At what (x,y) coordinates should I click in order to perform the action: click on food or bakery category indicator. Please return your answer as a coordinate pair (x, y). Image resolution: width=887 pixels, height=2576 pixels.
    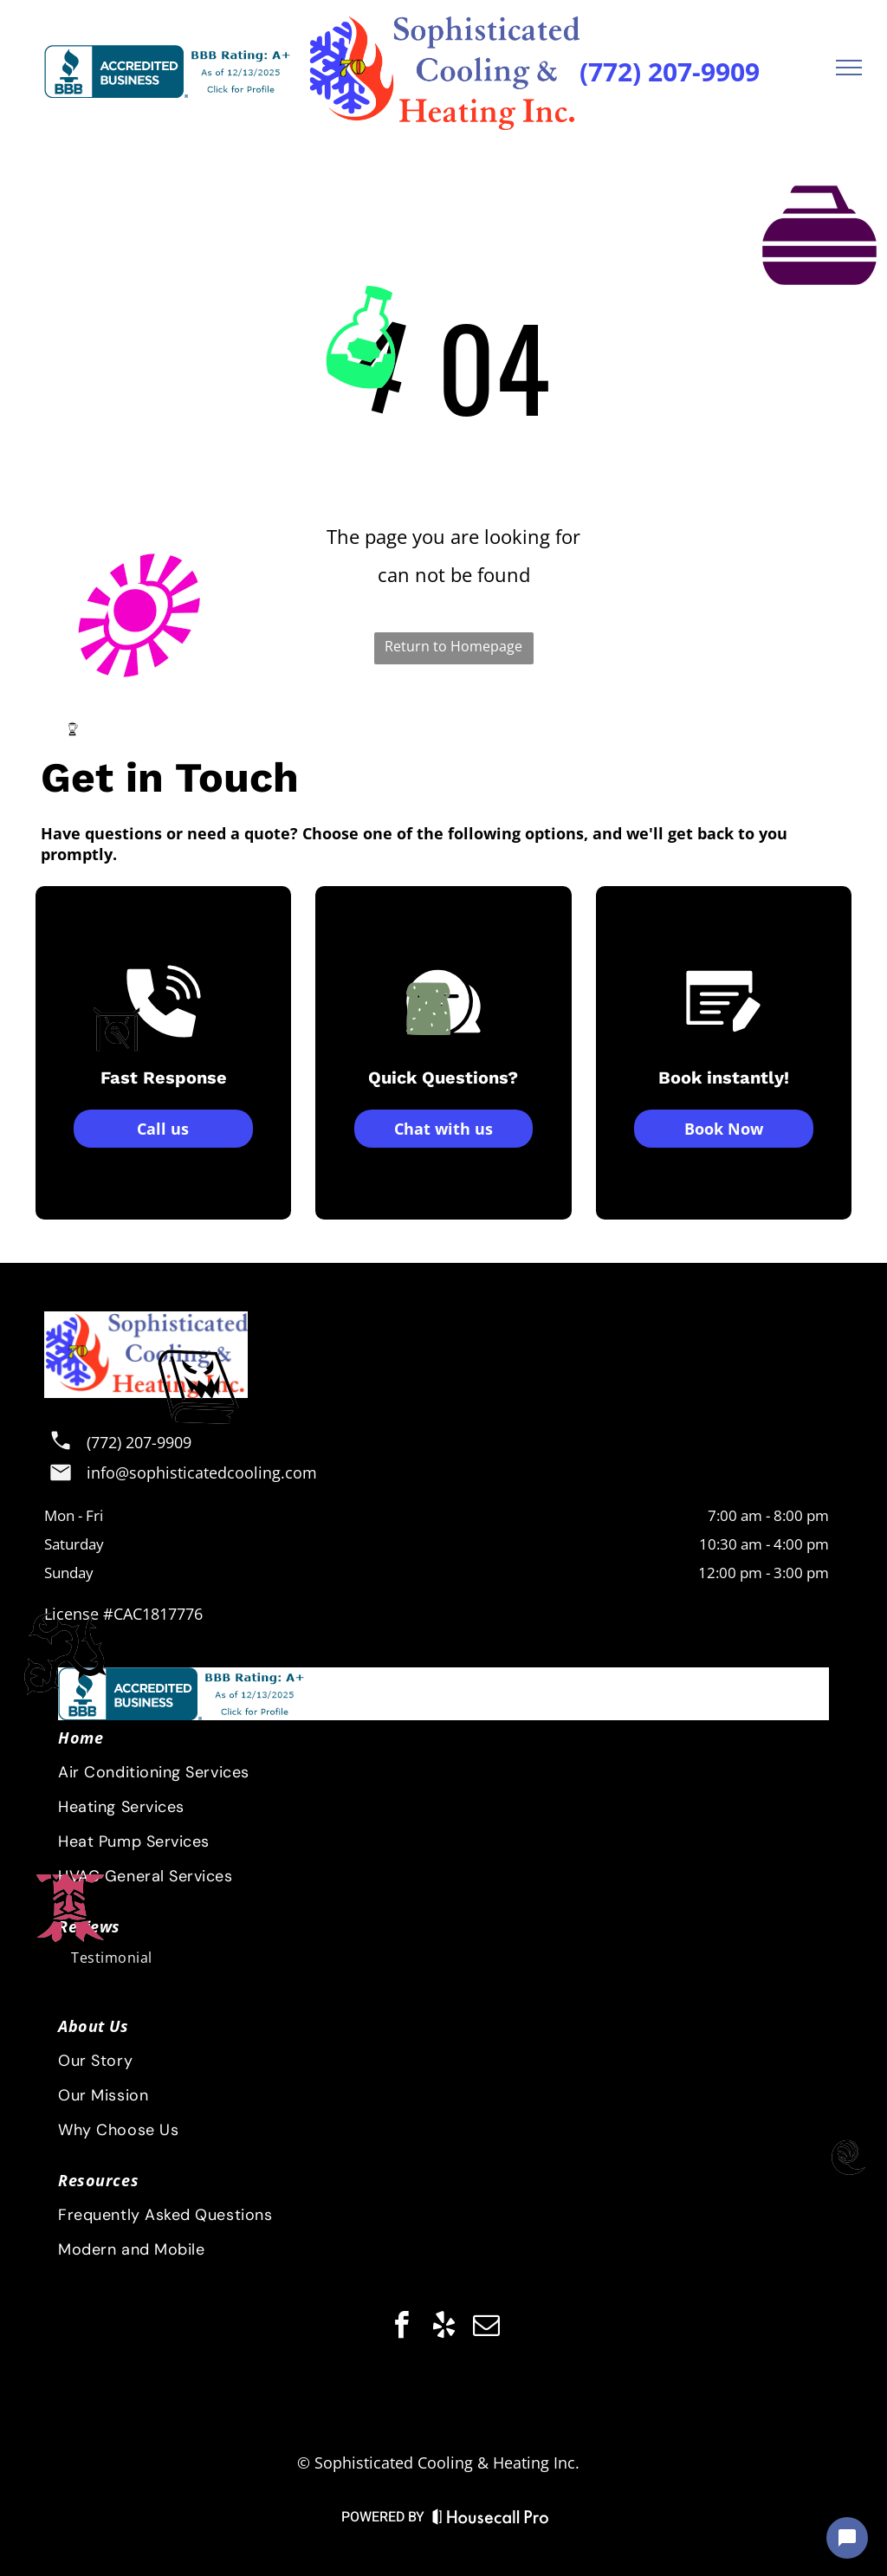
    Looking at the image, I should click on (429, 1008).